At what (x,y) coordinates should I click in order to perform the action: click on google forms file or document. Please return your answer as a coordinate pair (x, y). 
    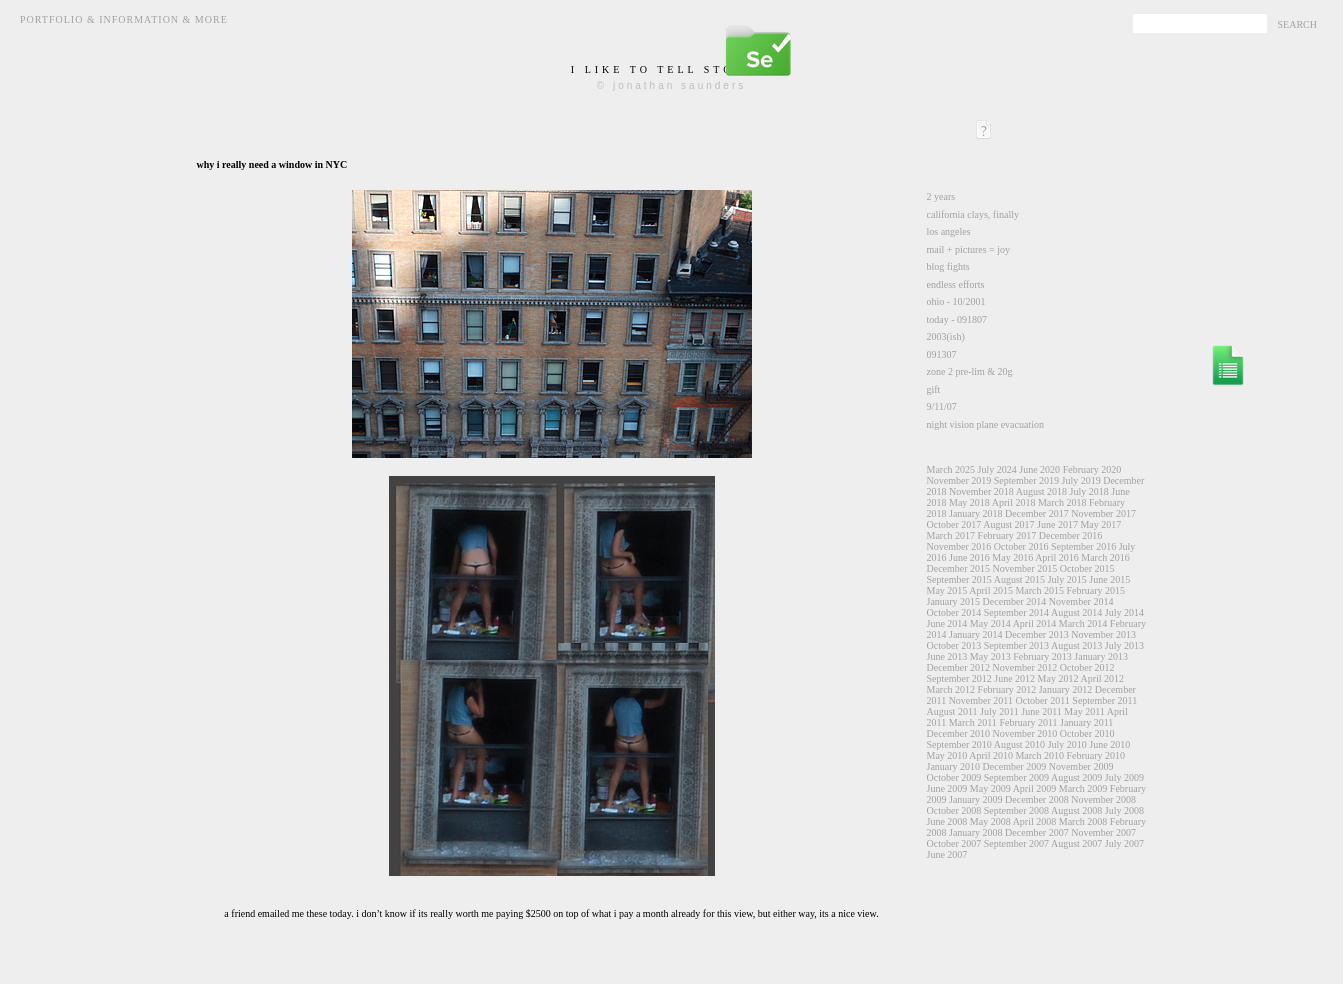
    Looking at the image, I should click on (1228, 366).